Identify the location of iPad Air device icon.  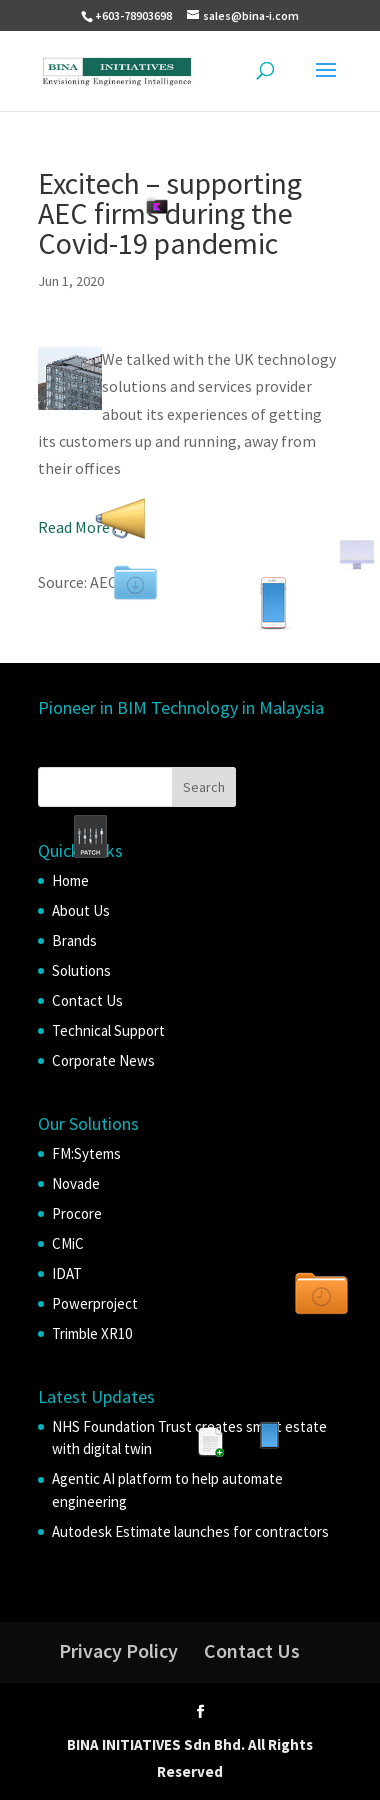
(269, 1435).